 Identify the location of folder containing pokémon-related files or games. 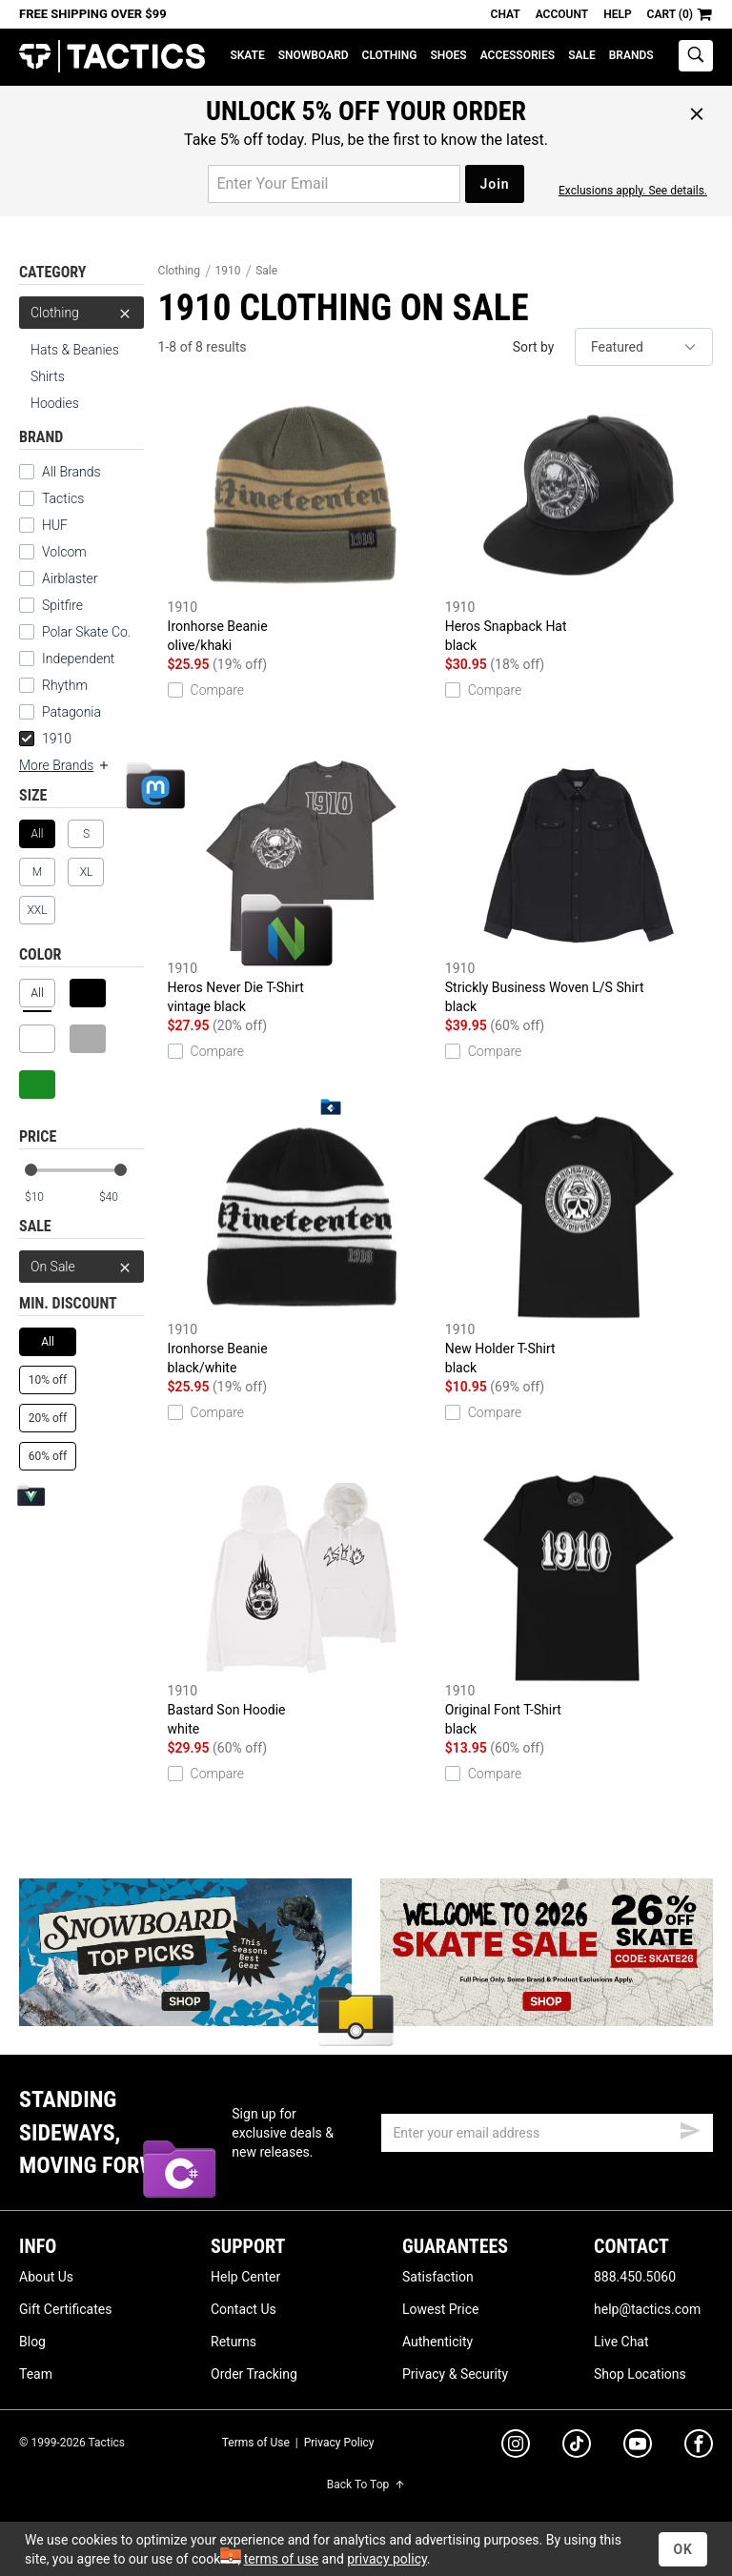
(231, 2556).